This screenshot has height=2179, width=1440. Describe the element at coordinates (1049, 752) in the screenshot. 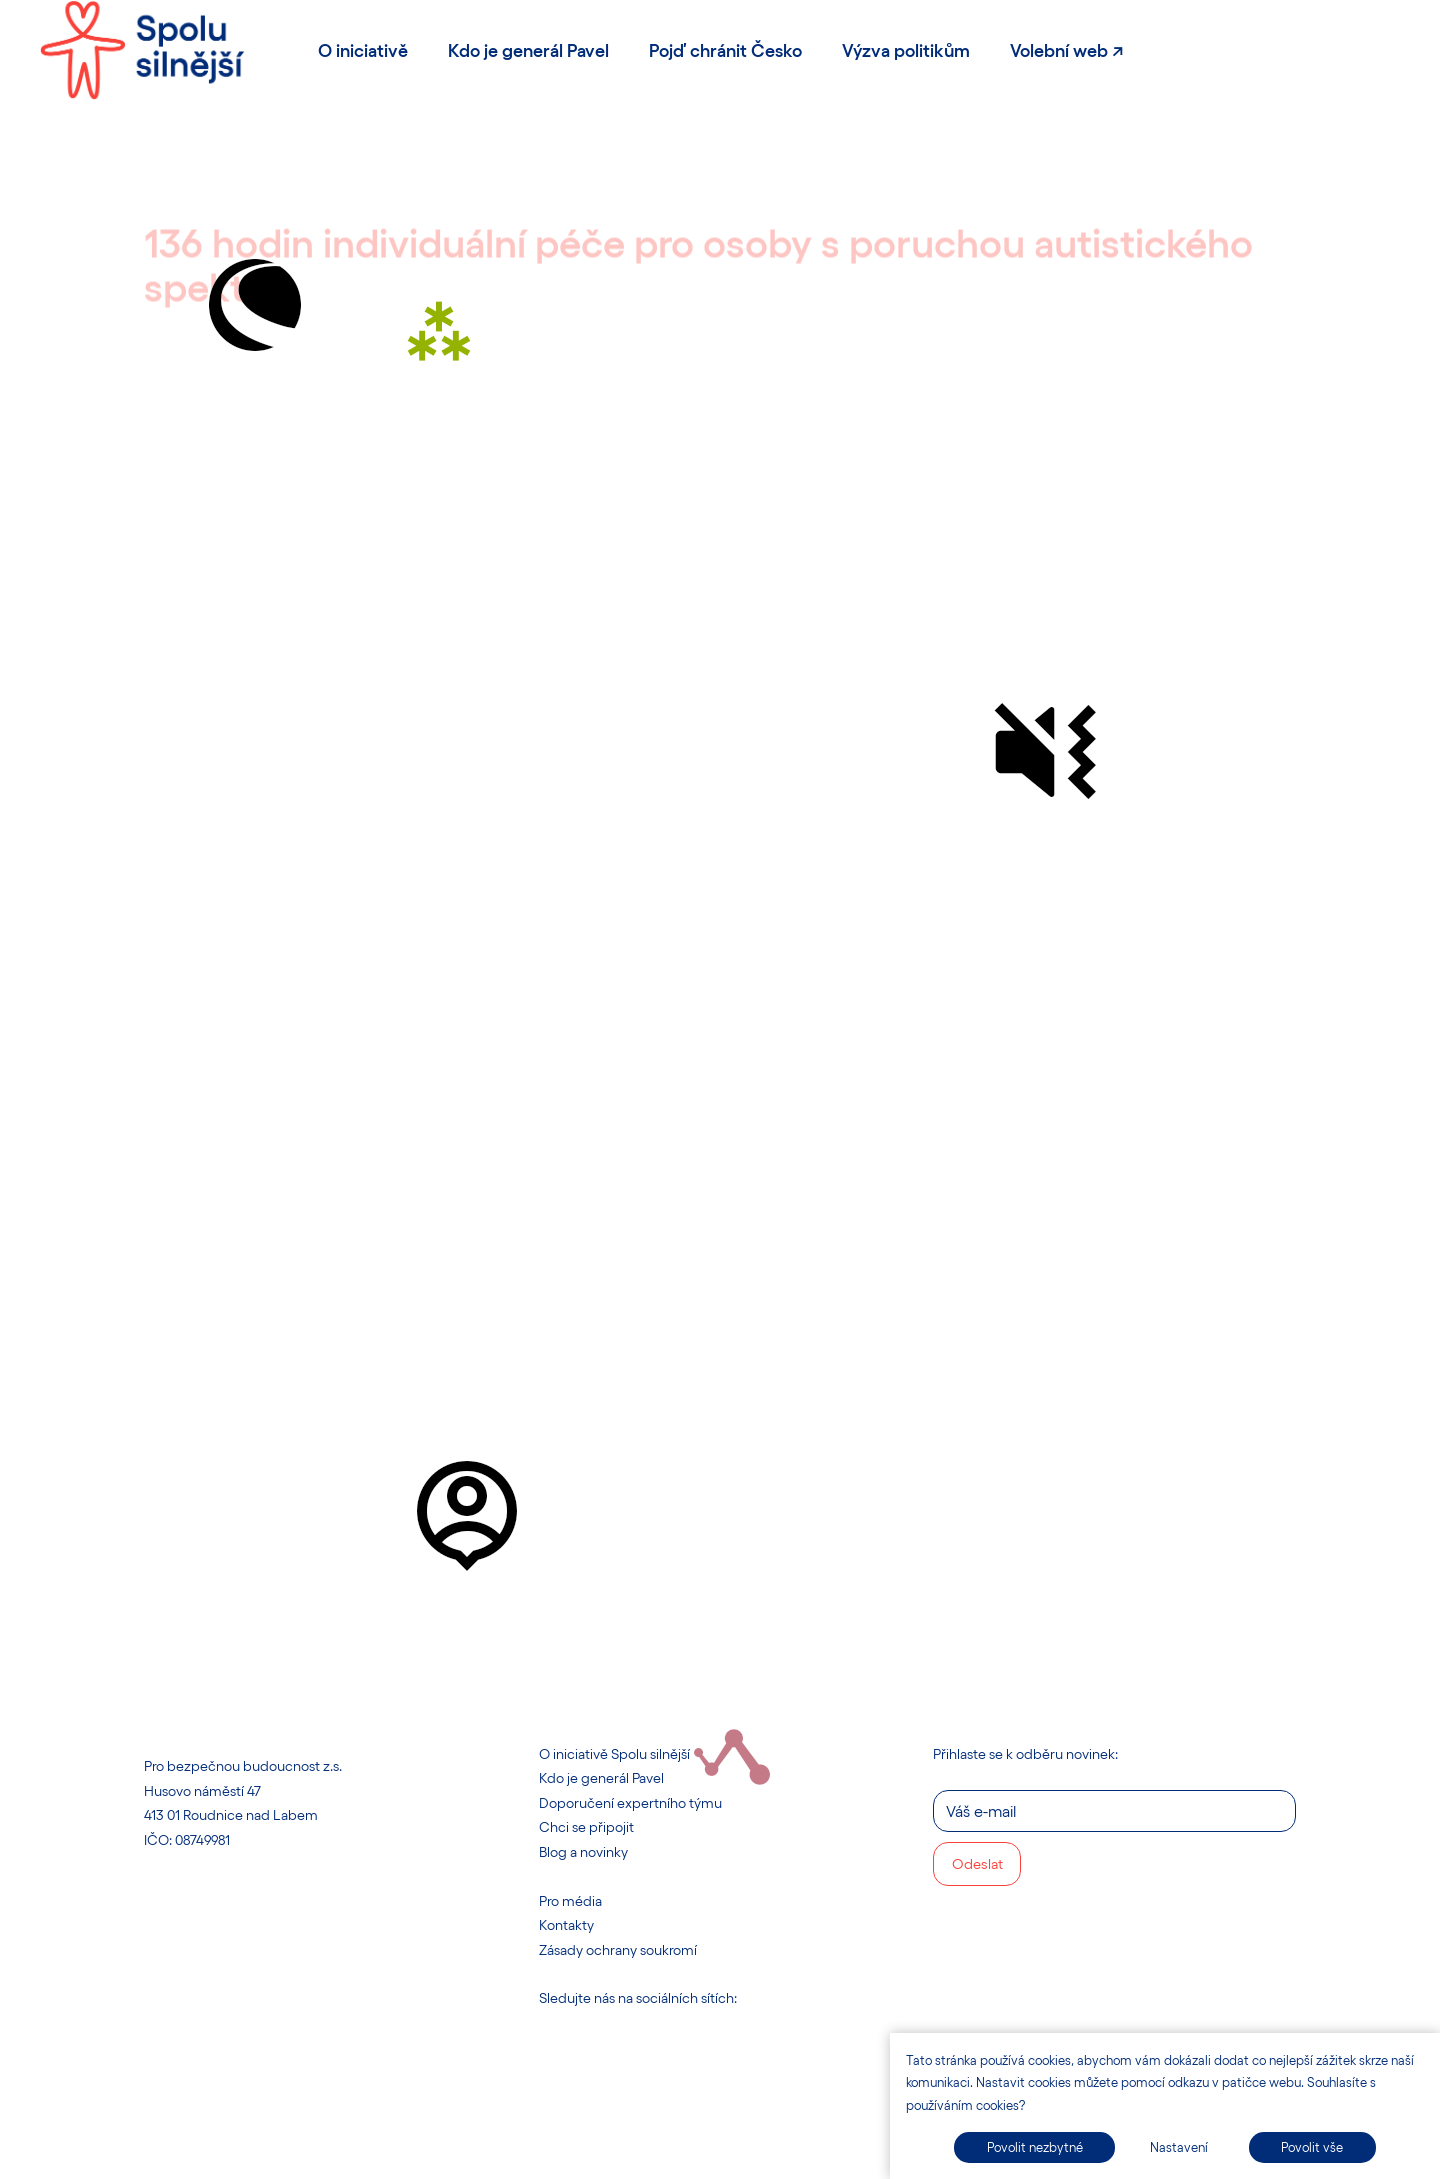

I see `mute sound and enable vibrate mode` at that location.